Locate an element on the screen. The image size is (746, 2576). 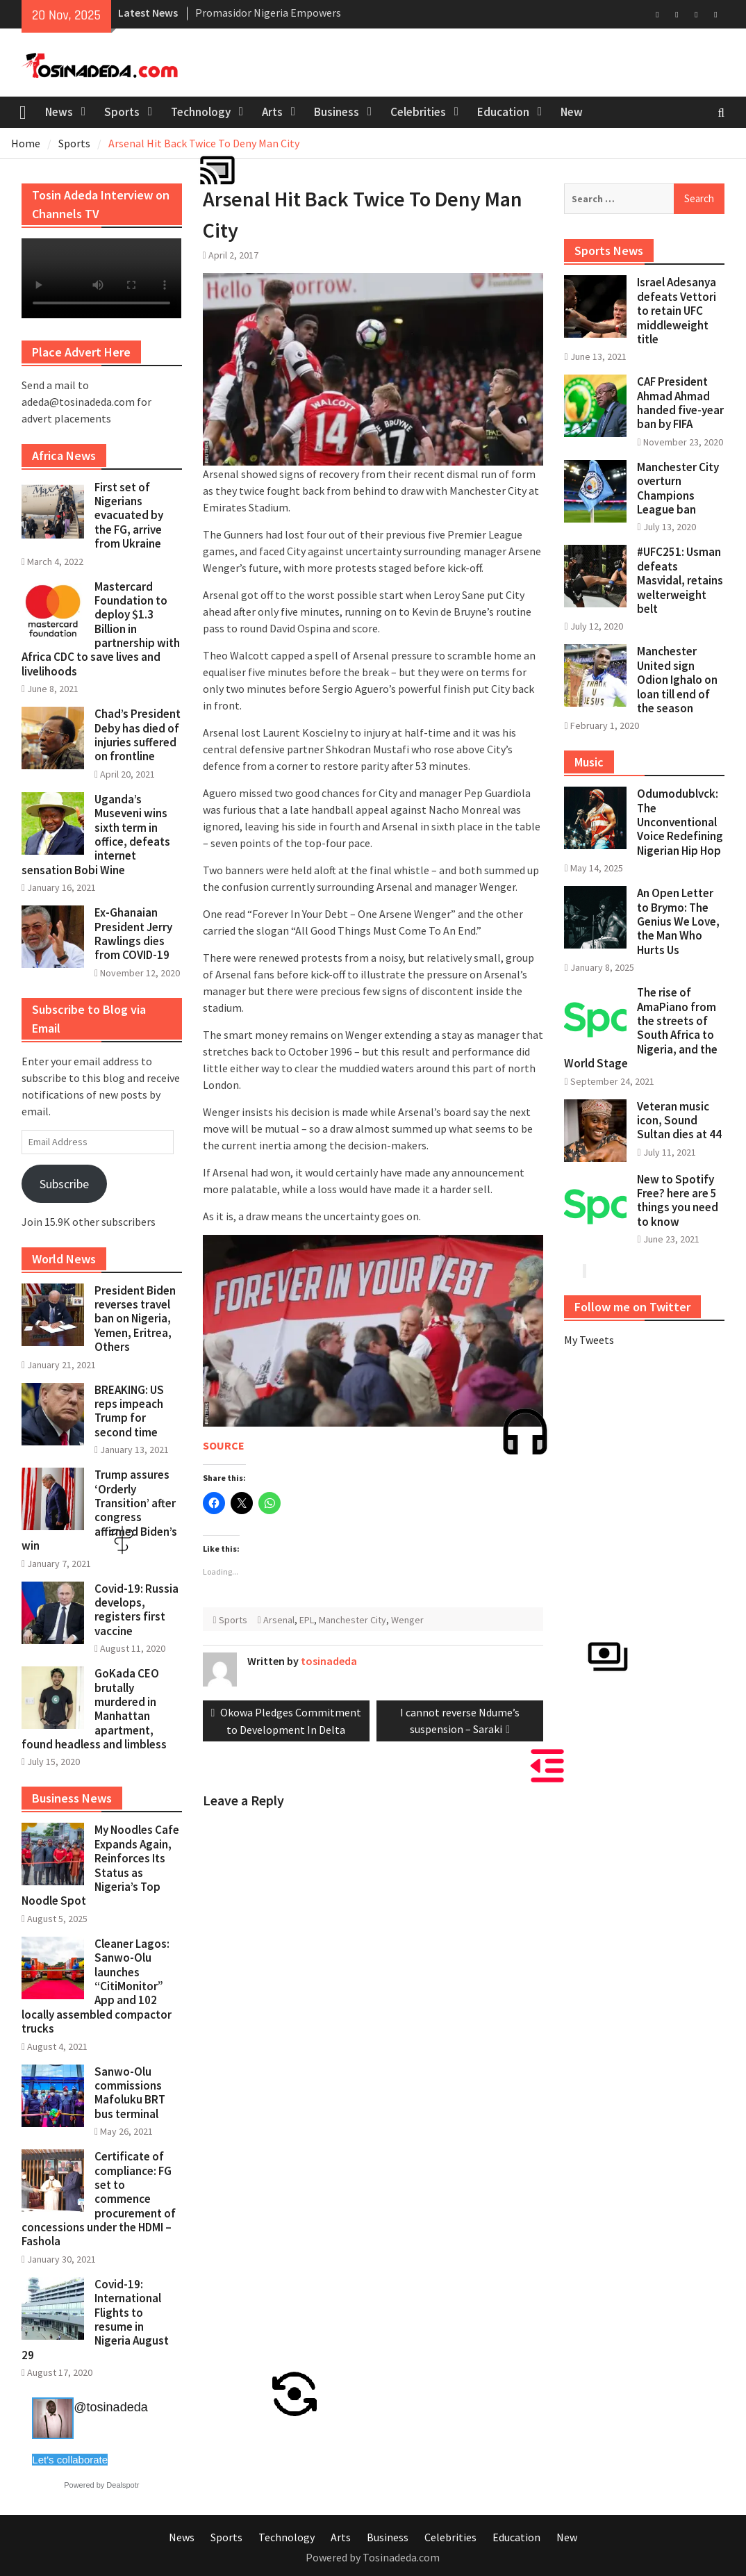
access health or medical services is located at coordinates (122, 1540).